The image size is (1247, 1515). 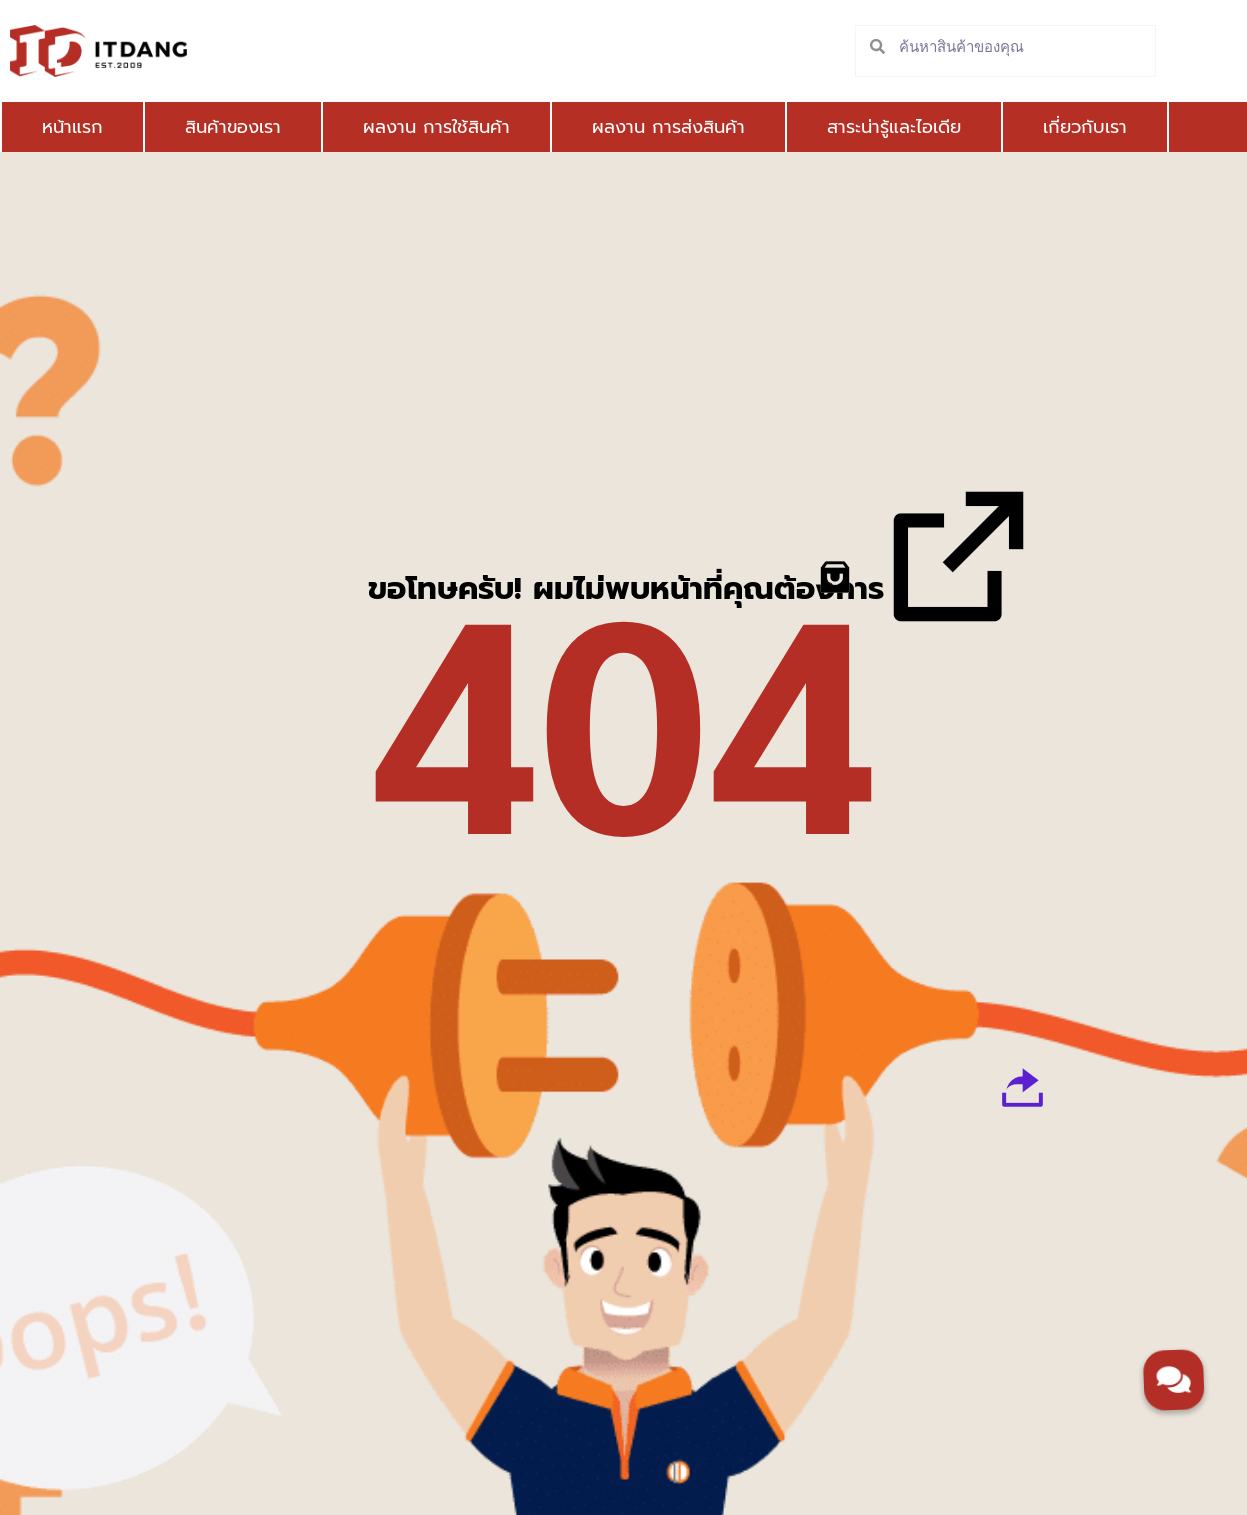 I want to click on share content to another app or person, so click(x=1022, y=1088).